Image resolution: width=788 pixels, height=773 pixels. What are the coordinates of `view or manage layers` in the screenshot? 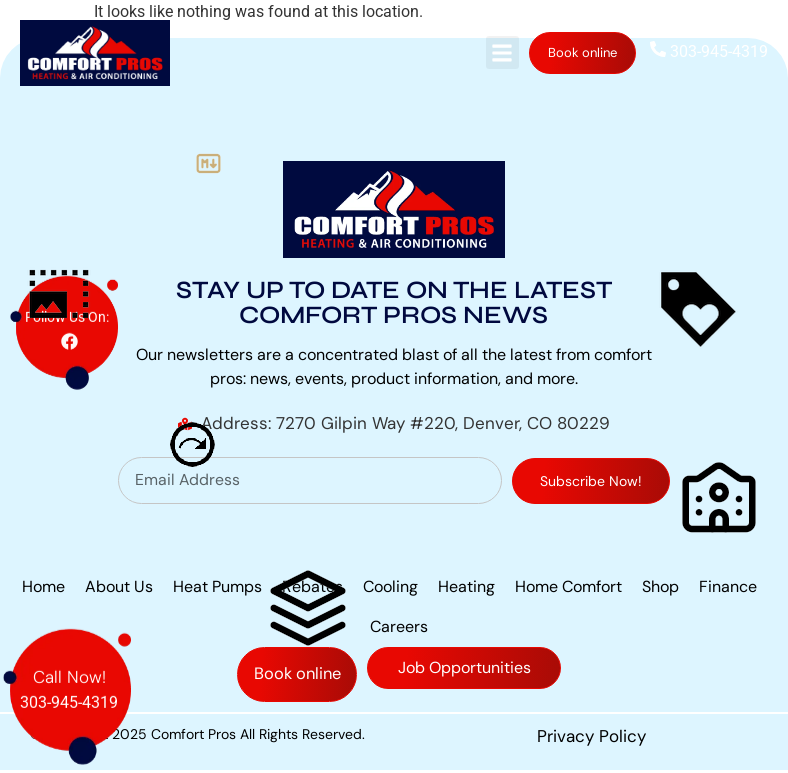 It's located at (308, 608).